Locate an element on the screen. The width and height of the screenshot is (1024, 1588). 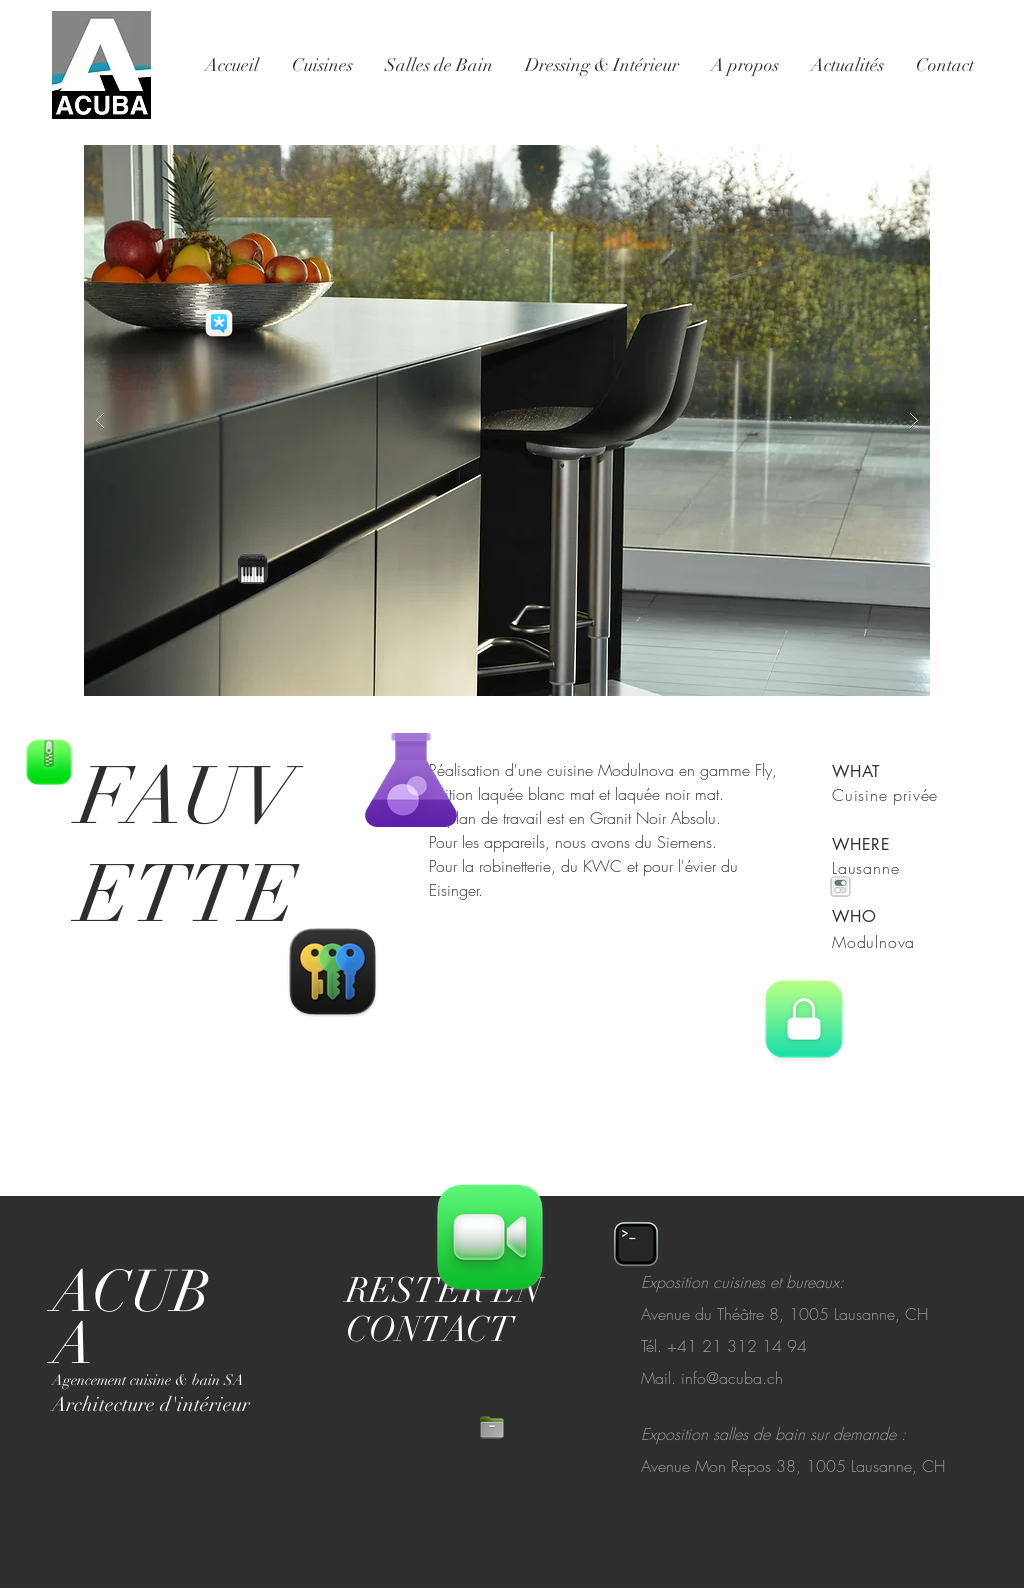
open gnome tweaks to customize desktop settings is located at coordinates (840, 886).